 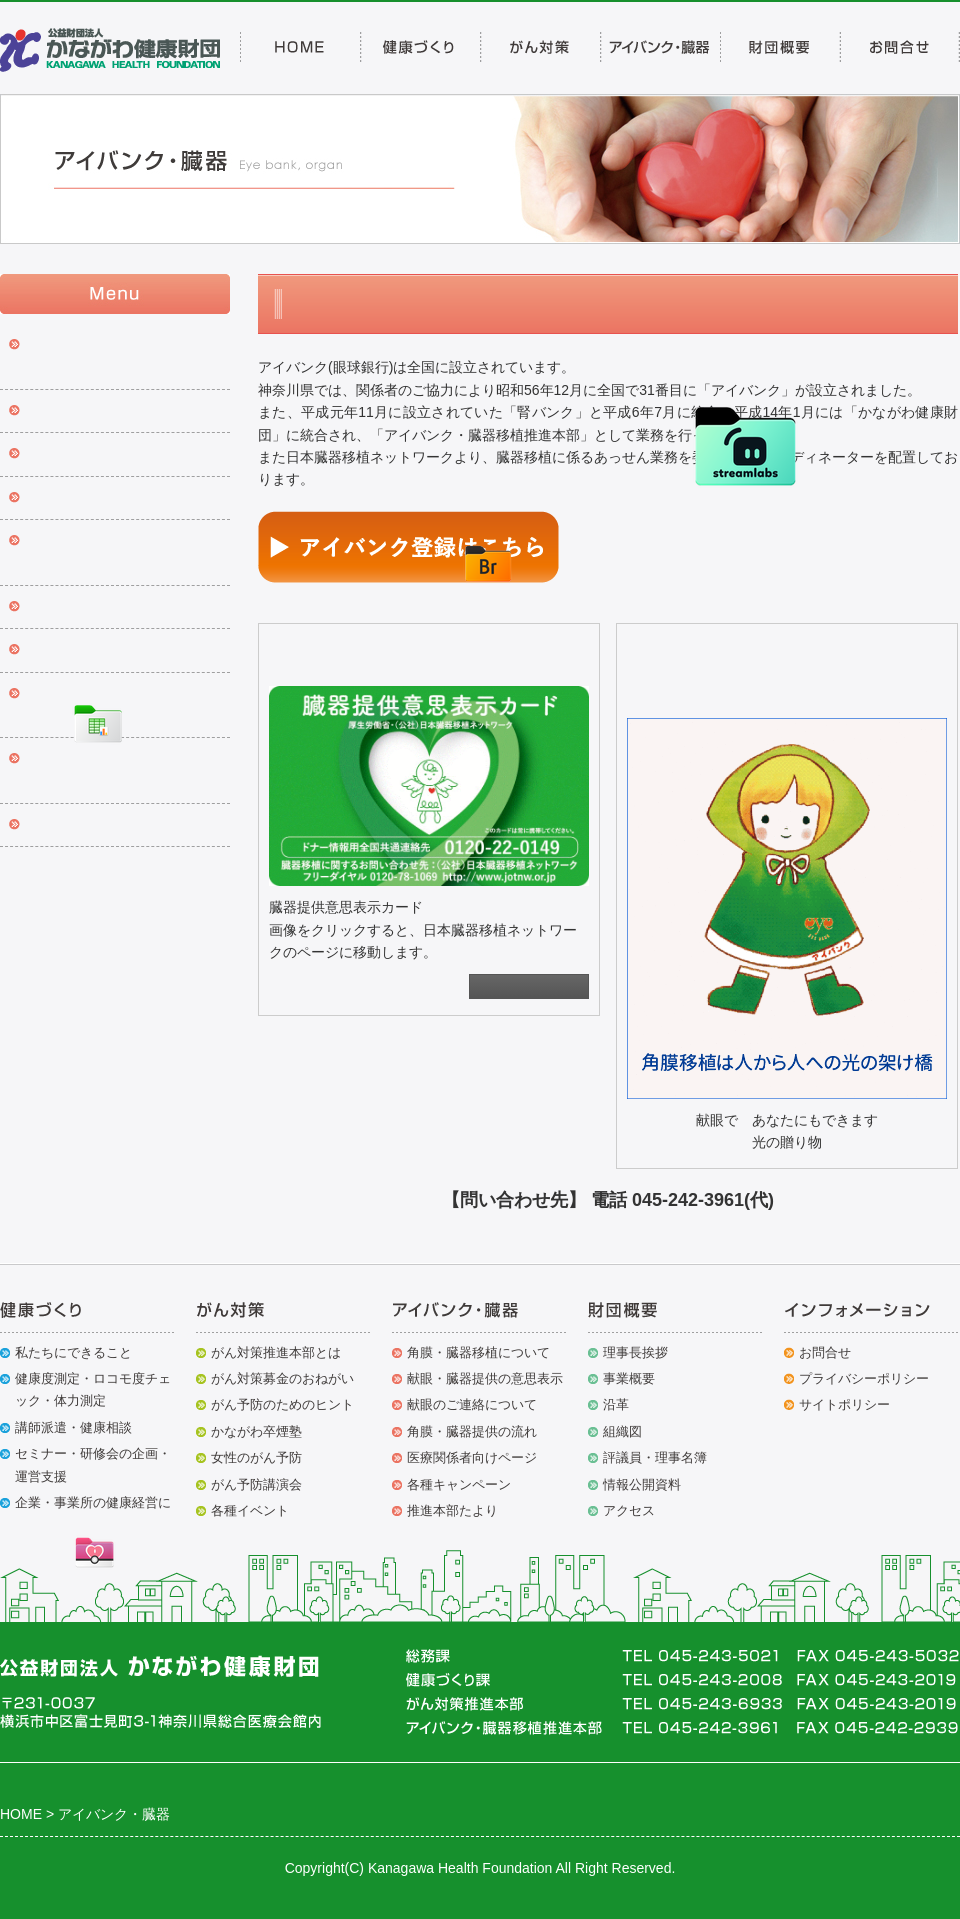 What do you see at coordinates (745, 449) in the screenshot?
I see `open streamlabs project files folder` at bounding box center [745, 449].